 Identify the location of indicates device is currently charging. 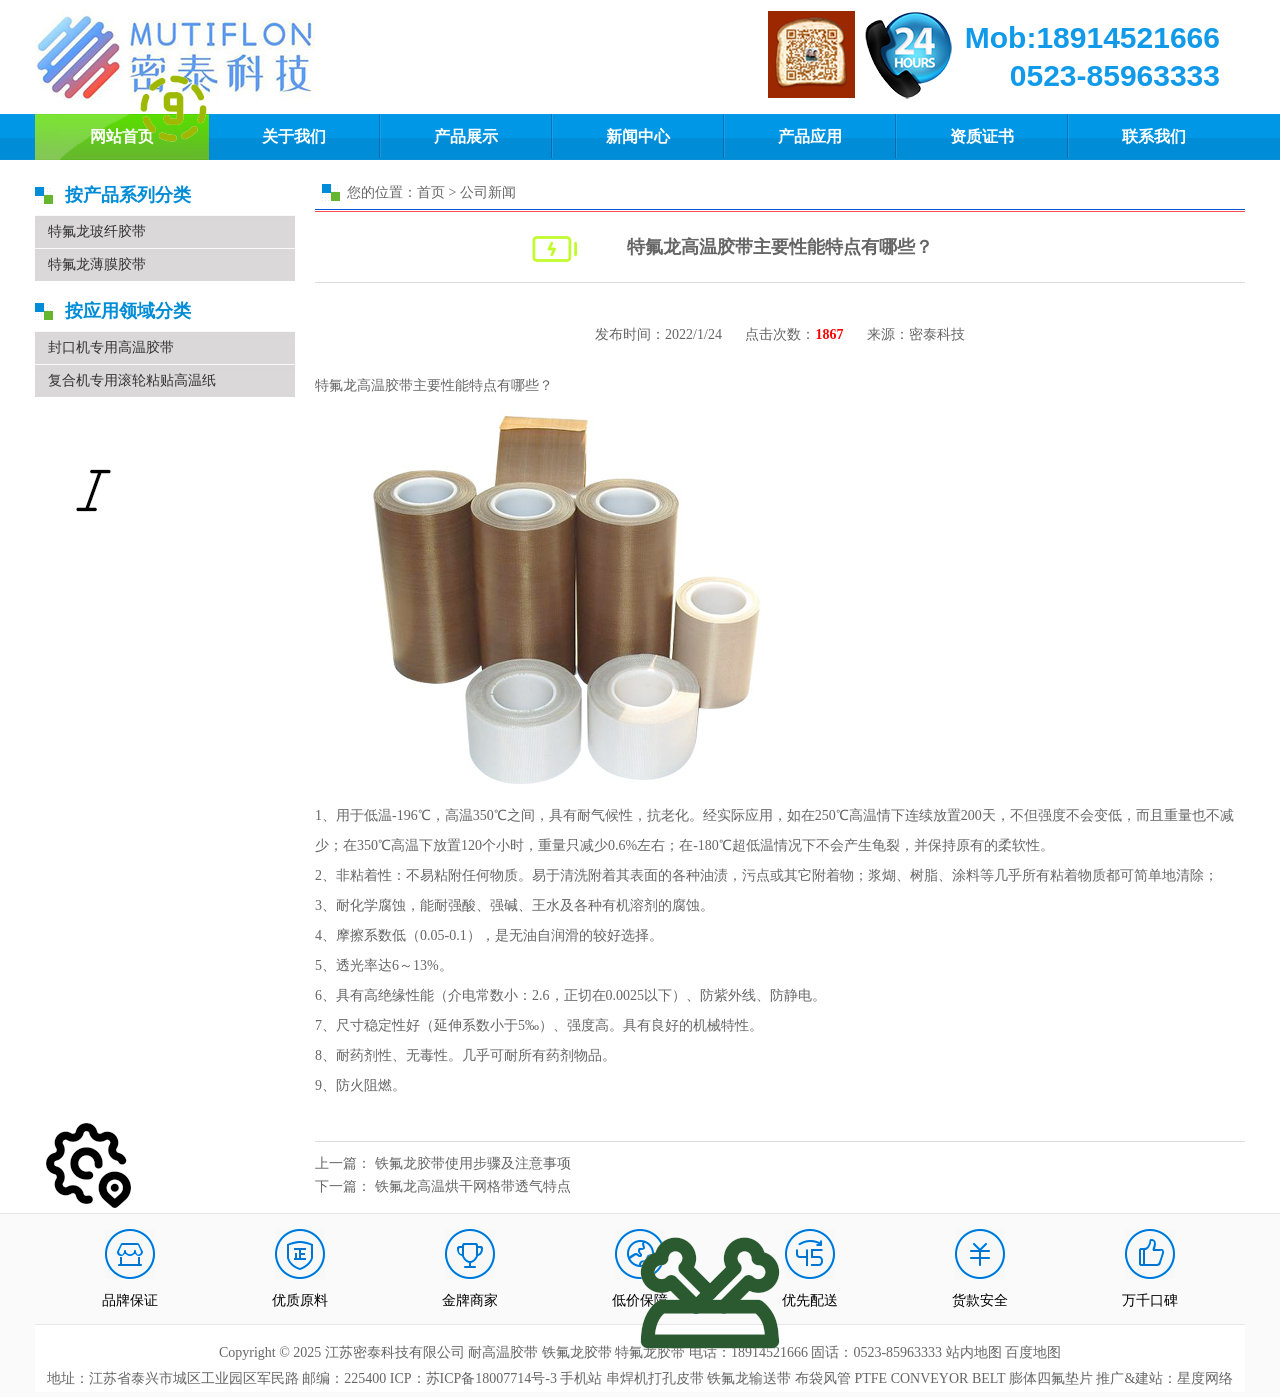
(554, 249).